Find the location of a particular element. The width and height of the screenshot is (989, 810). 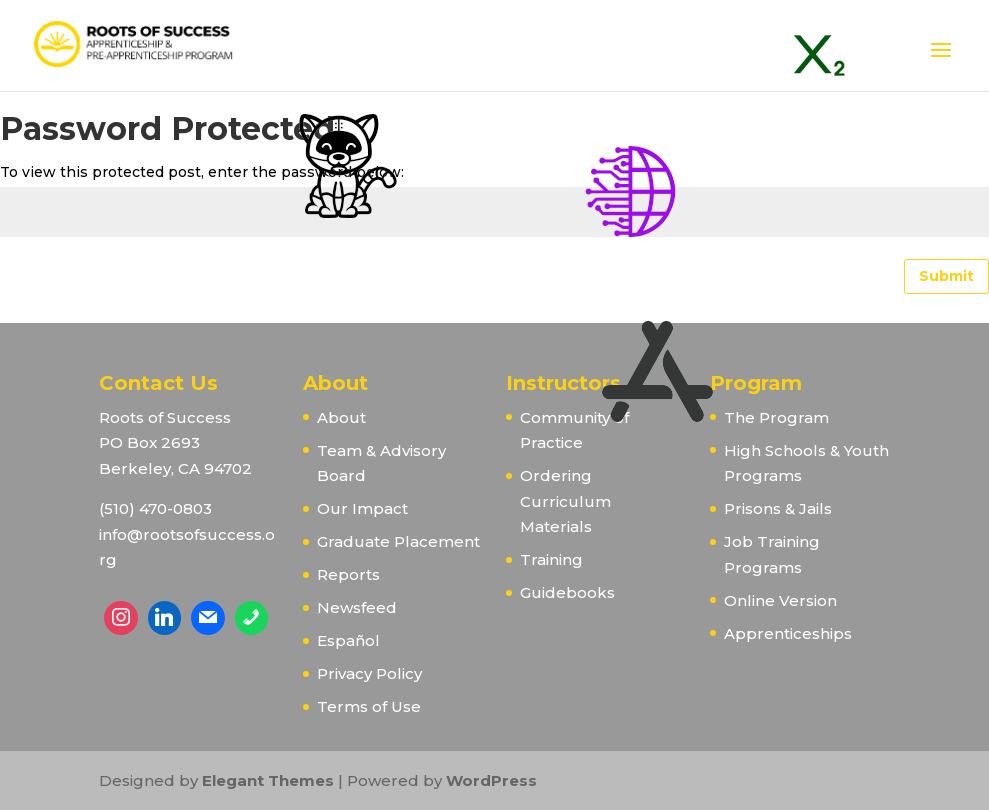

open the App Store is located at coordinates (657, 371).